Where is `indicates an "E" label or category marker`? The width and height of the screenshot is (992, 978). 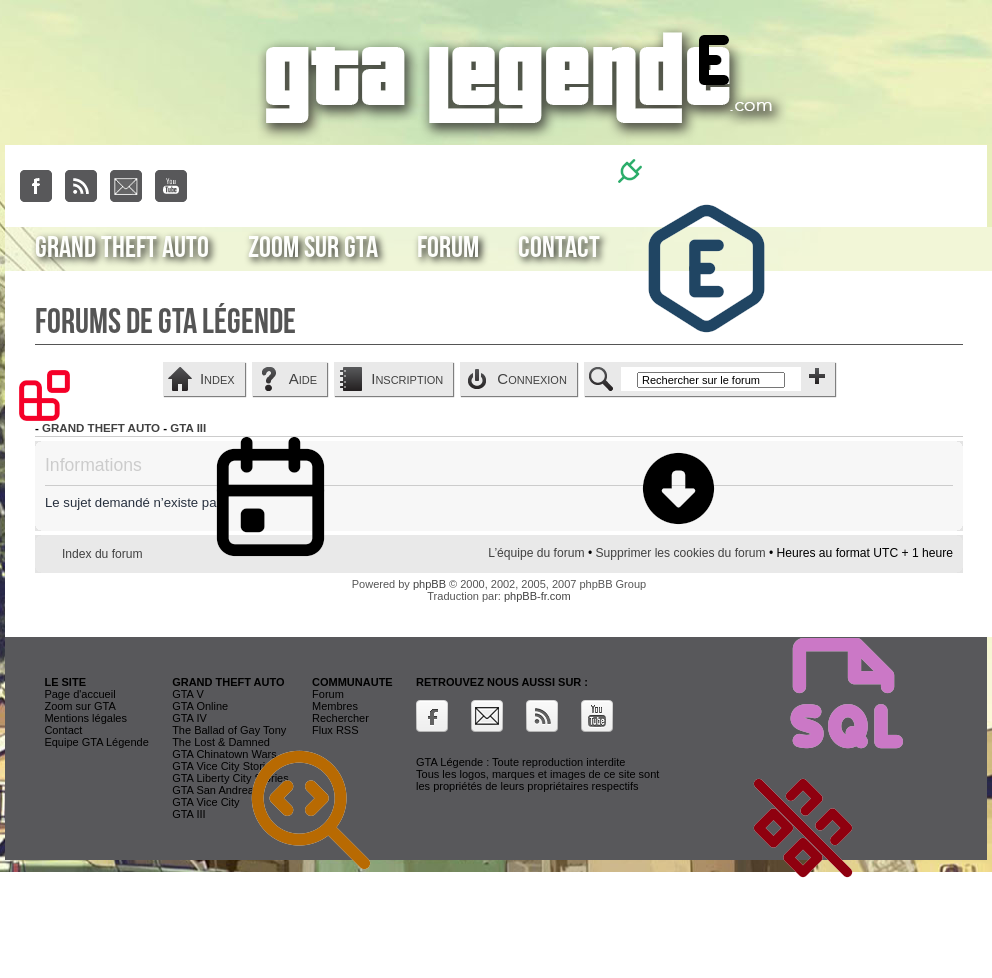 indicates an "E" label or category marker is located at coordinates (714, 60).